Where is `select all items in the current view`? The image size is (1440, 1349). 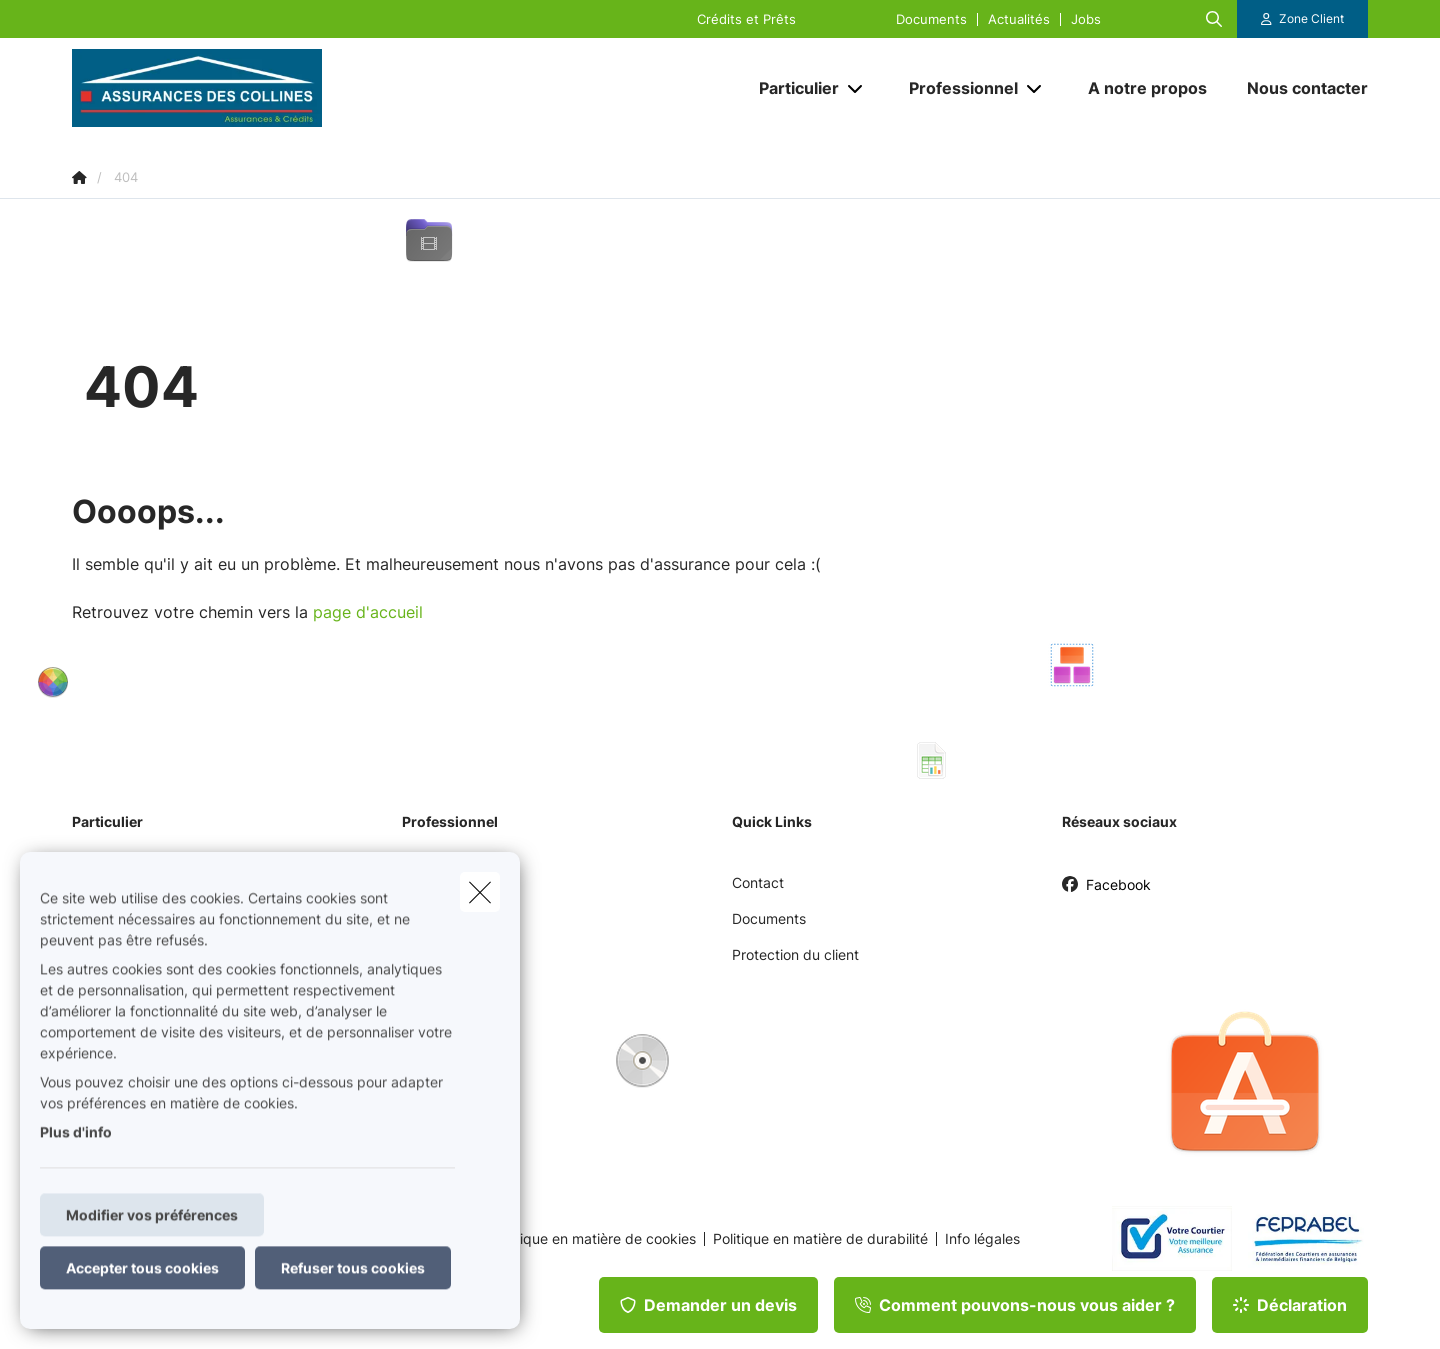 select all items in the current view is located at coordinates (1072, 665).